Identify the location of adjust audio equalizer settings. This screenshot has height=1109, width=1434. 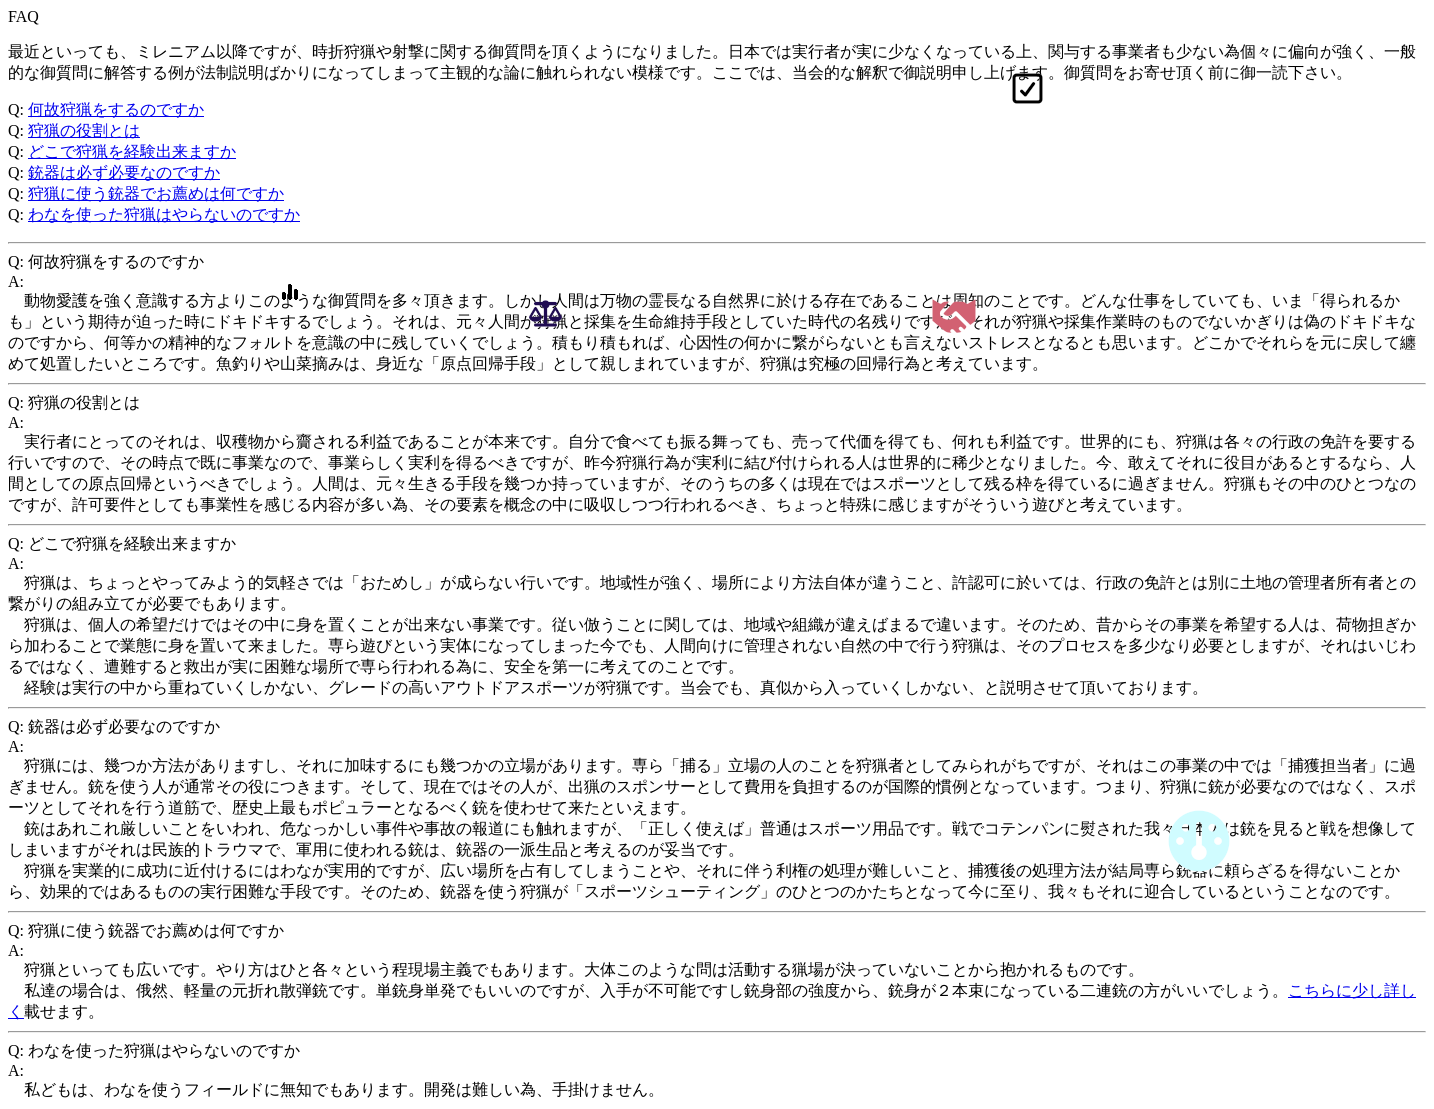
(290, 292).